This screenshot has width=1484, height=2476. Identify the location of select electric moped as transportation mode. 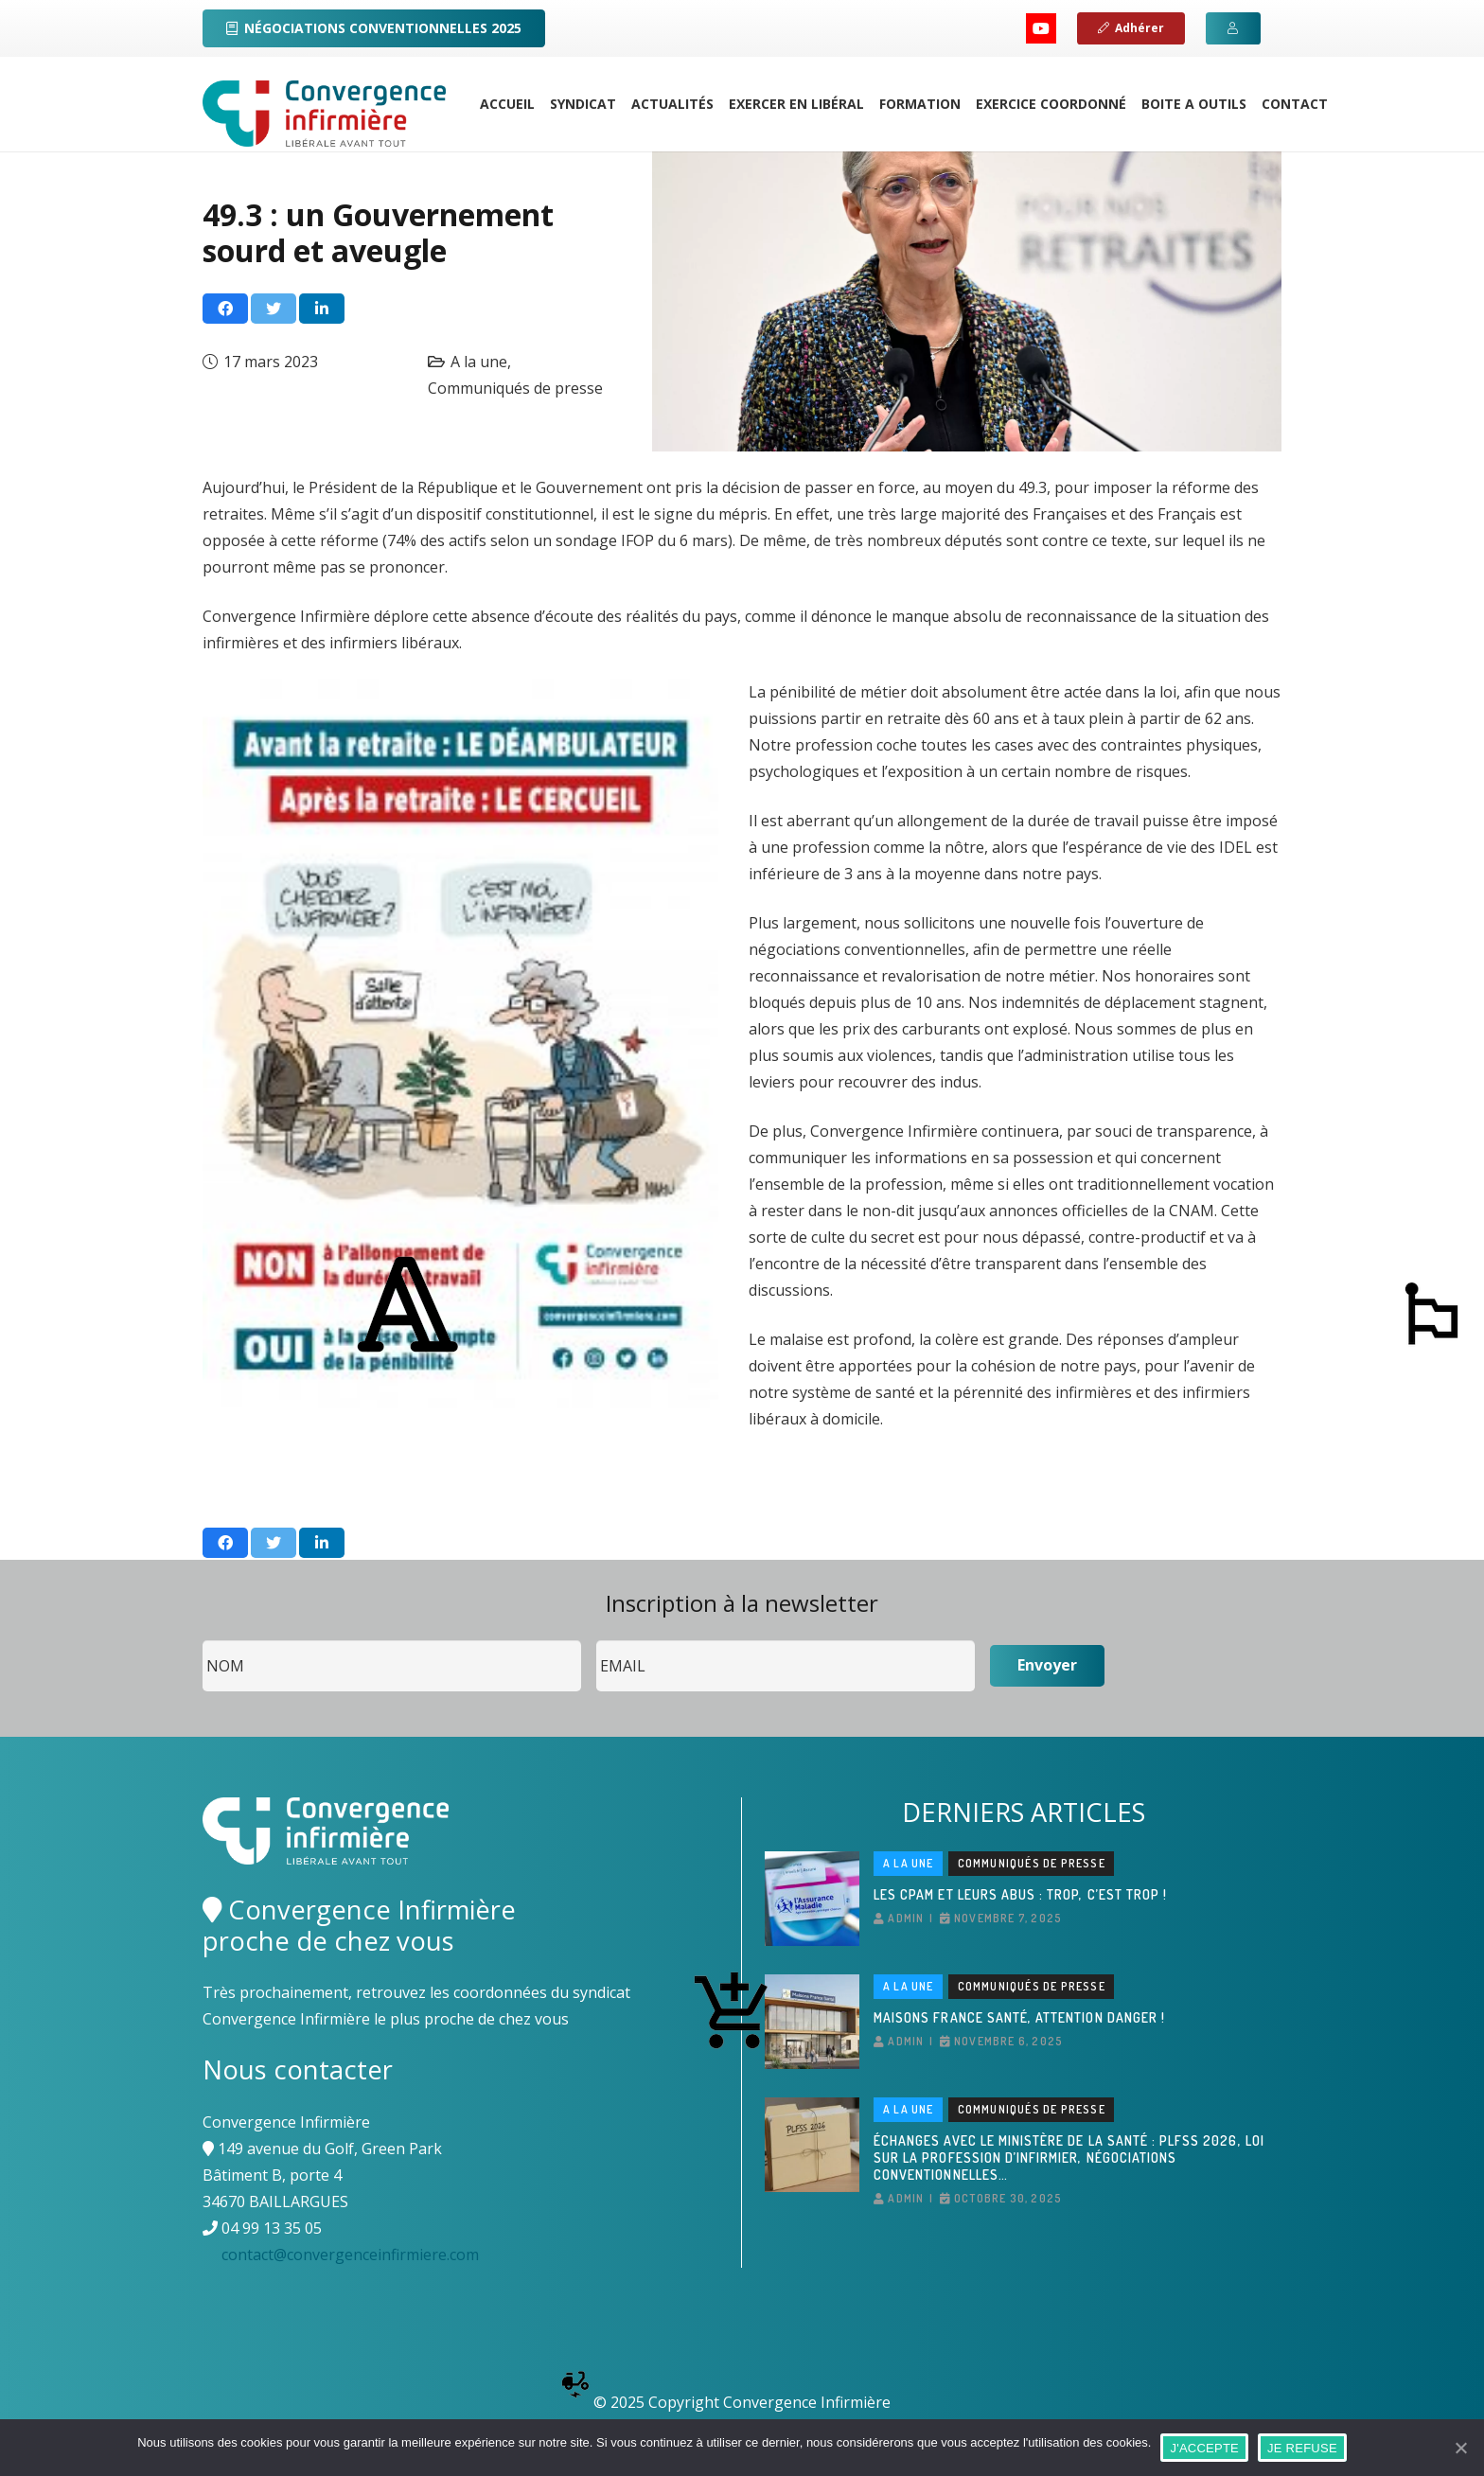
(575, 2383).